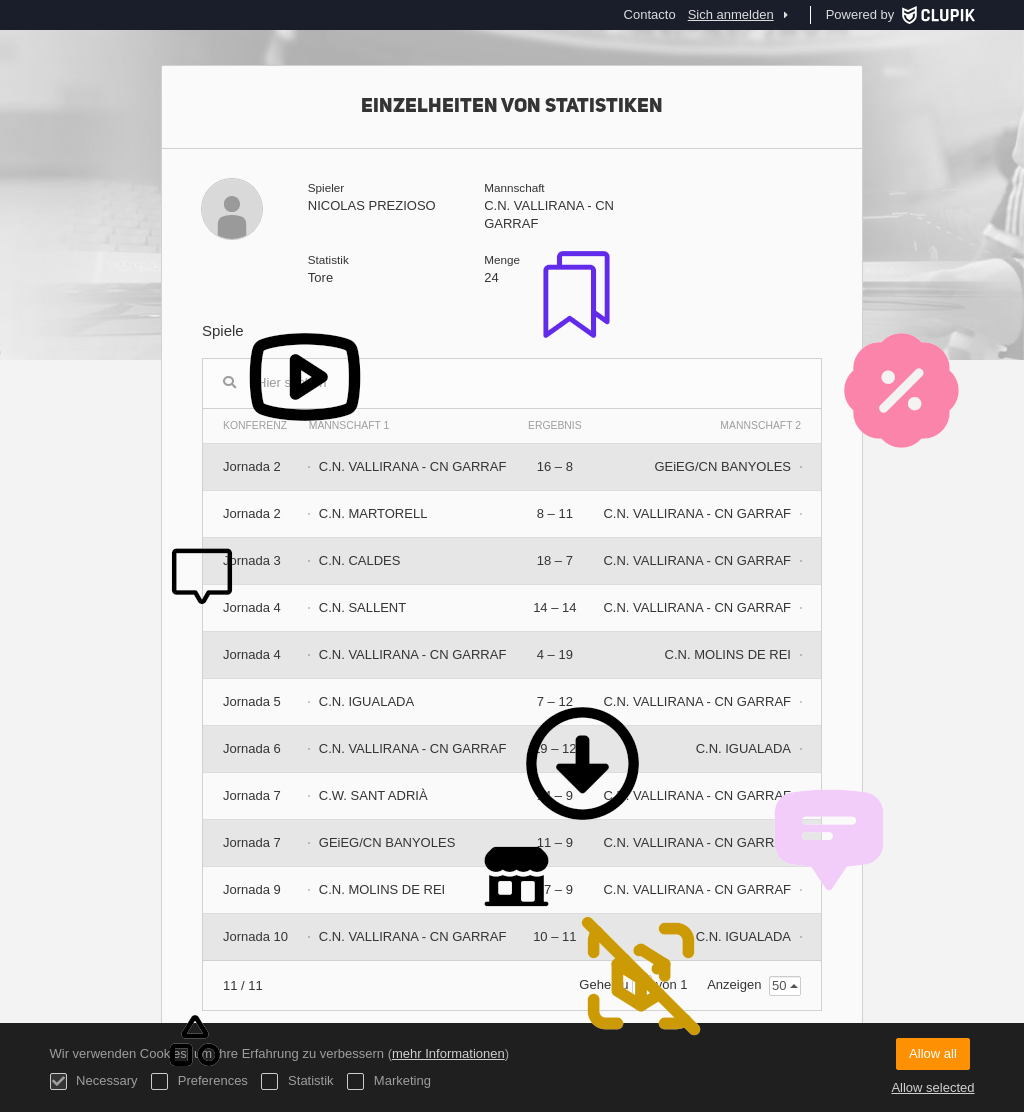 Image resolution: width=1024 pixels, height=1112 pixels. What do you see at coordinates (516, 876) in the screenshot?
I see `view store or shop location` at bounding box center [516, 876].